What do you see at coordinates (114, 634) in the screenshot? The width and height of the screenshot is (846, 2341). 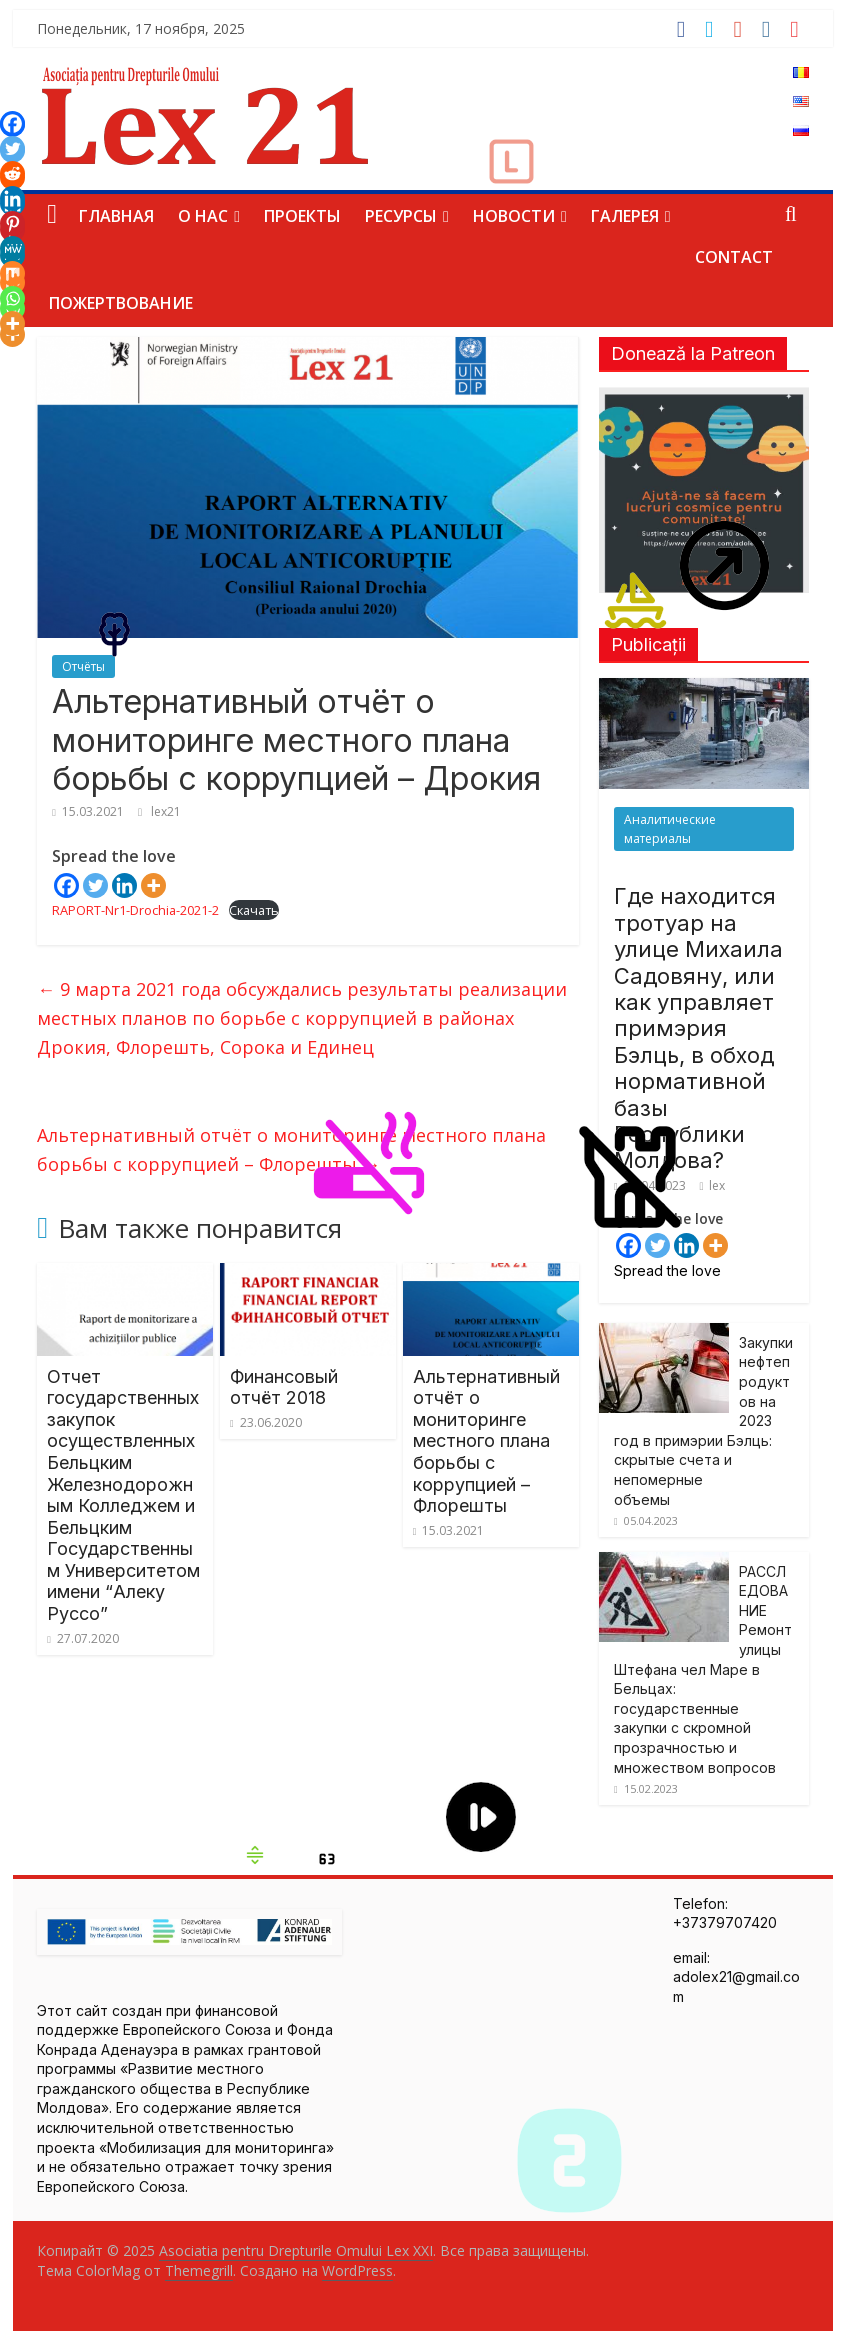 I see `view parks or nature areas nearby` at bounding box center [114, 634].